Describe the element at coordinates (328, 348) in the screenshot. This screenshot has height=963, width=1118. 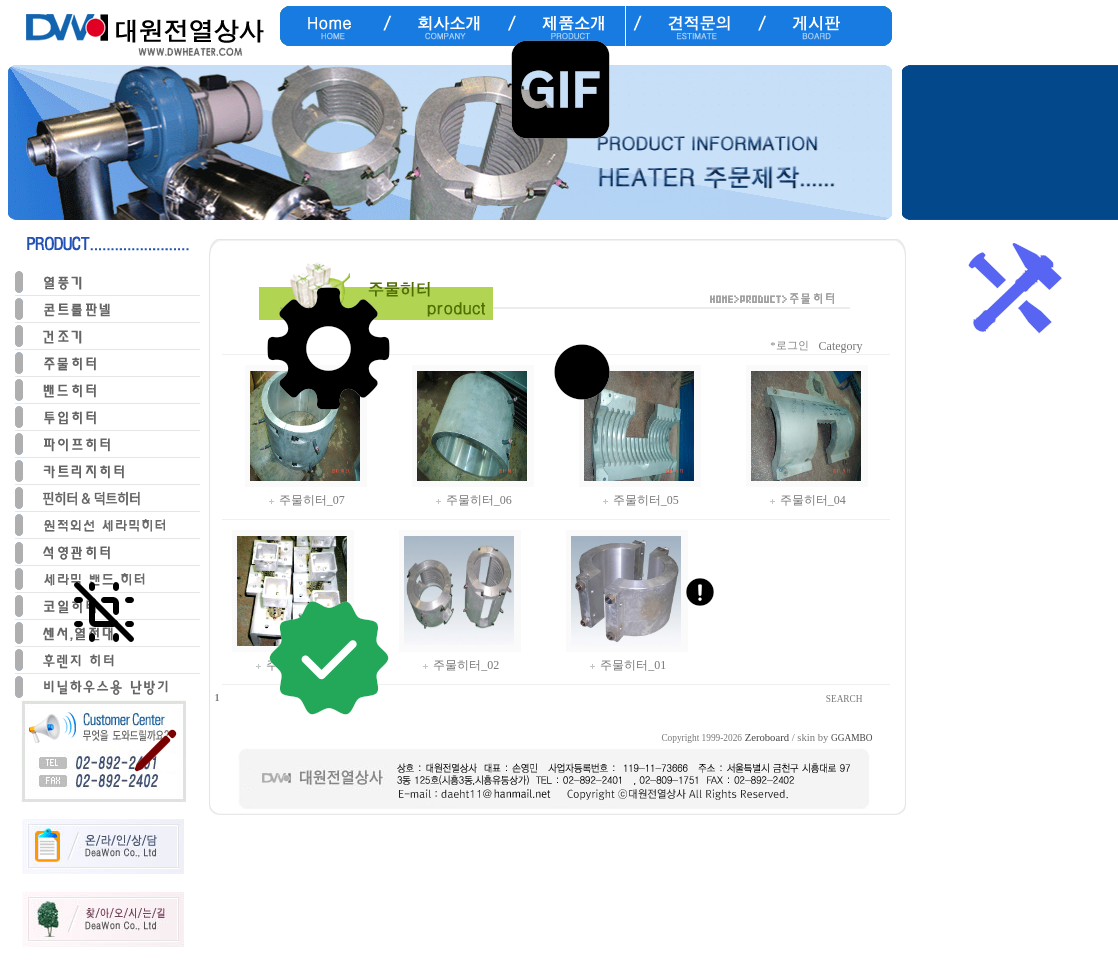
I see `open settings menu` at that location.